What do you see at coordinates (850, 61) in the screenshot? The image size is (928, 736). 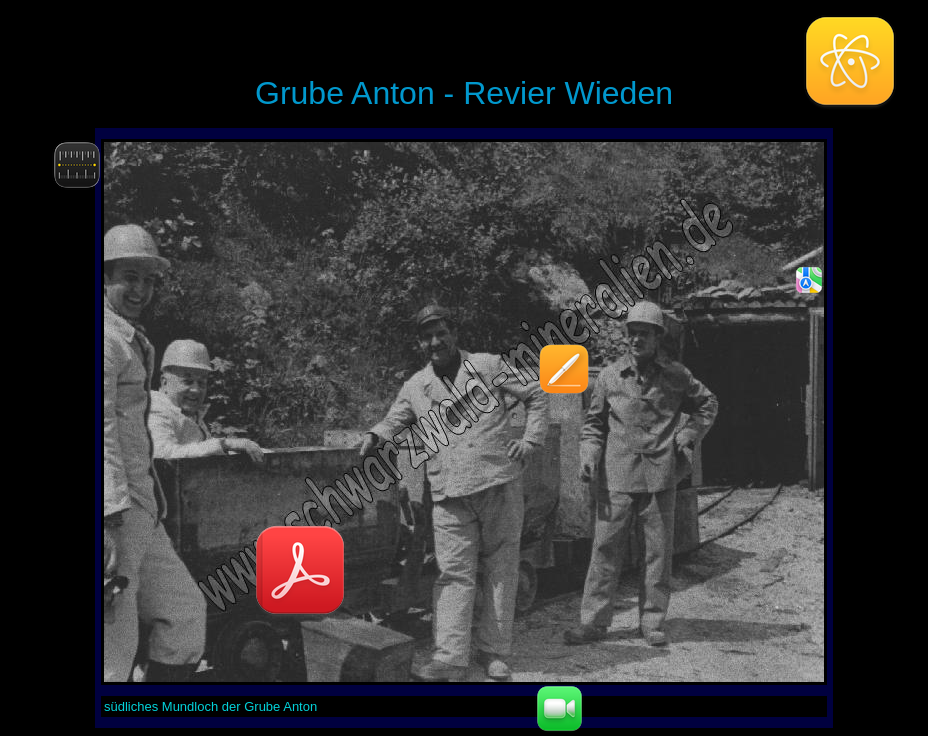 I see `open atom beta text editor` at bounding box center [850, 61].